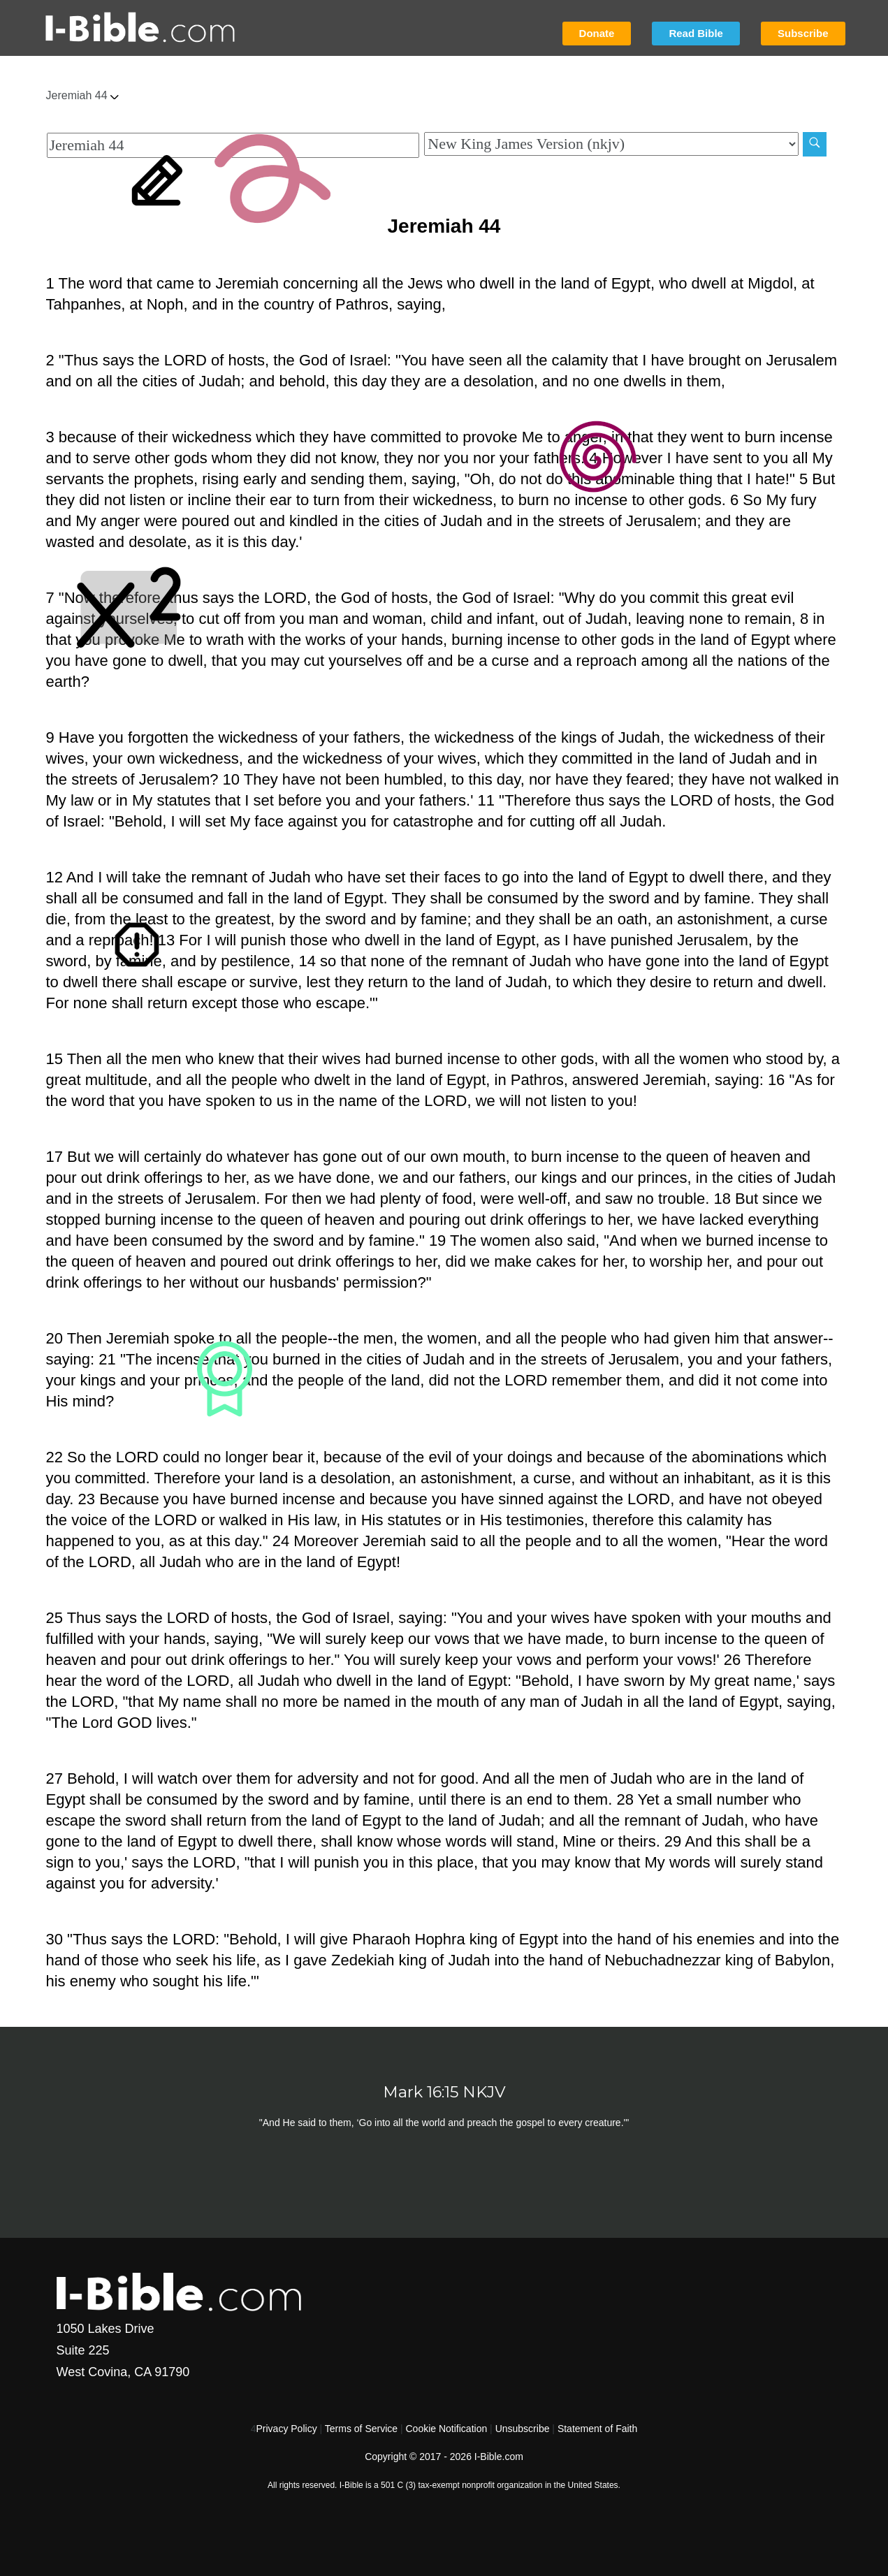  Describe the element at coordinates (268, 178) in the screenshot. I see `freehand drawing or sketch tool` at that location.